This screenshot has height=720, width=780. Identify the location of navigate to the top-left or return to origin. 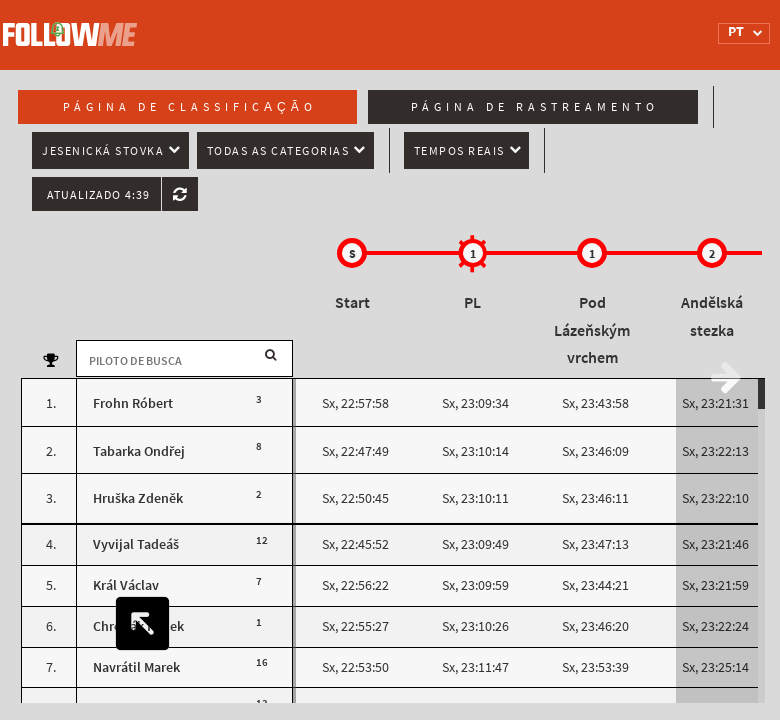
(142, 623).